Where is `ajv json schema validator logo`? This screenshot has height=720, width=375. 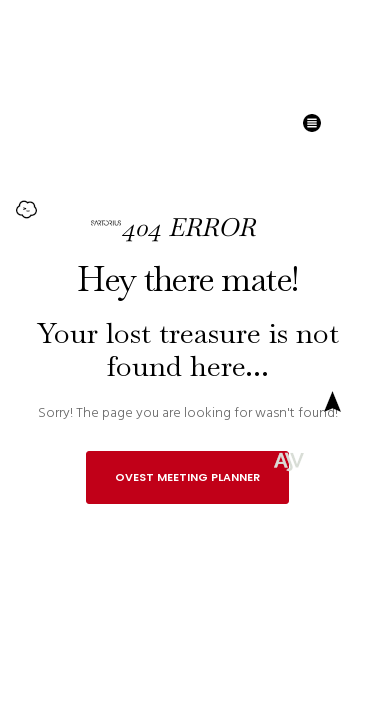
ajv json schema validator logo is located at coordinates (289, 462).